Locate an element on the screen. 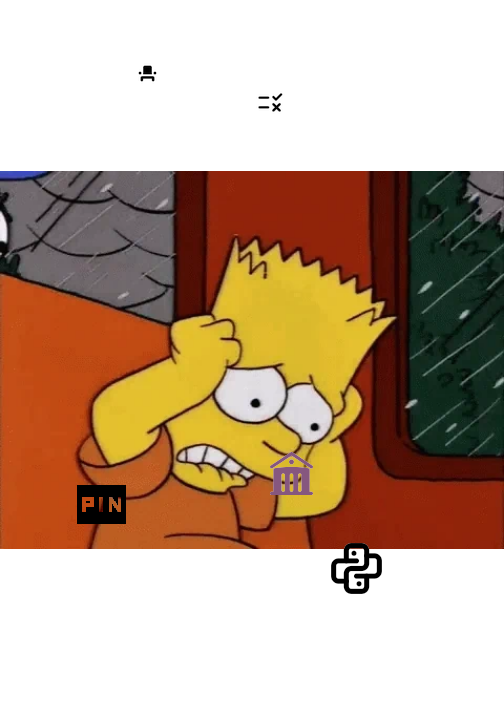  access library or archives is located at coordinates (291, 473).